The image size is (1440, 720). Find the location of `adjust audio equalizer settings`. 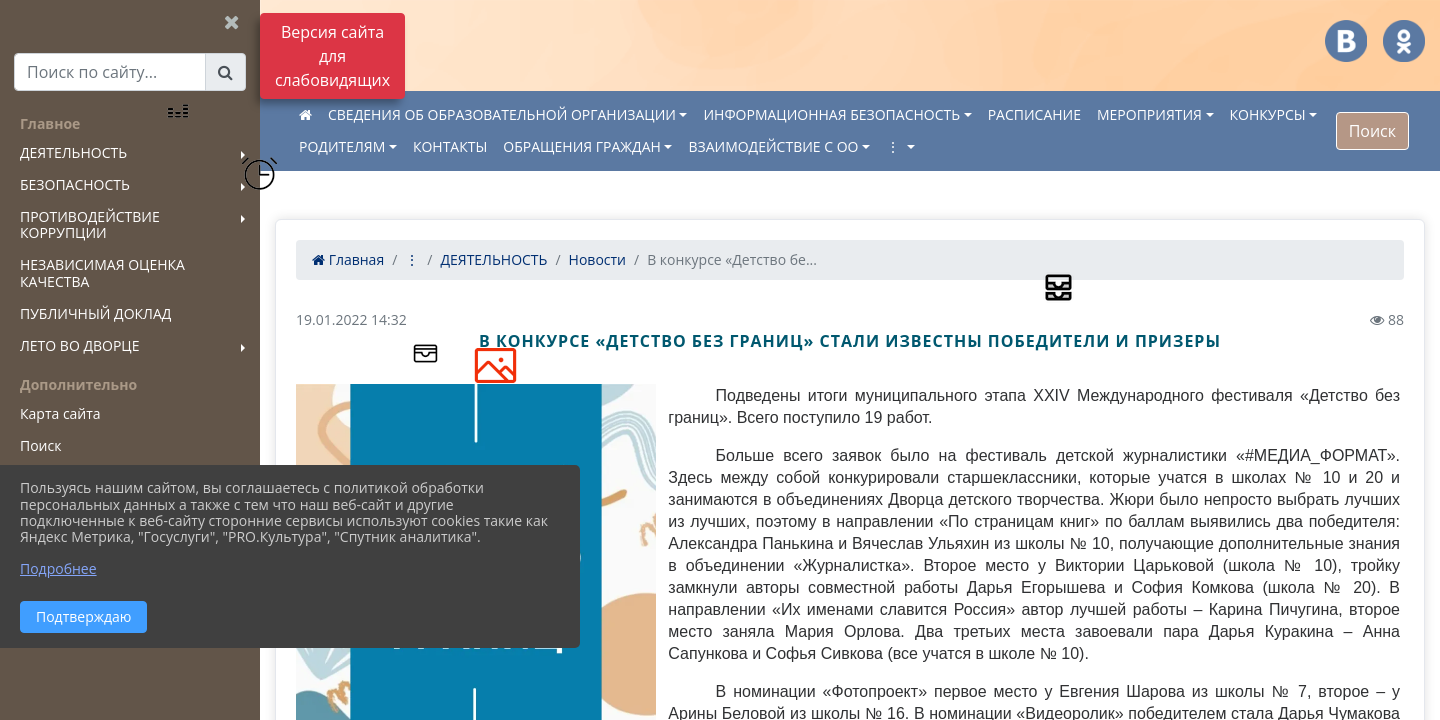

adjust audio equalizer settings is located at coordinates (178, 111).